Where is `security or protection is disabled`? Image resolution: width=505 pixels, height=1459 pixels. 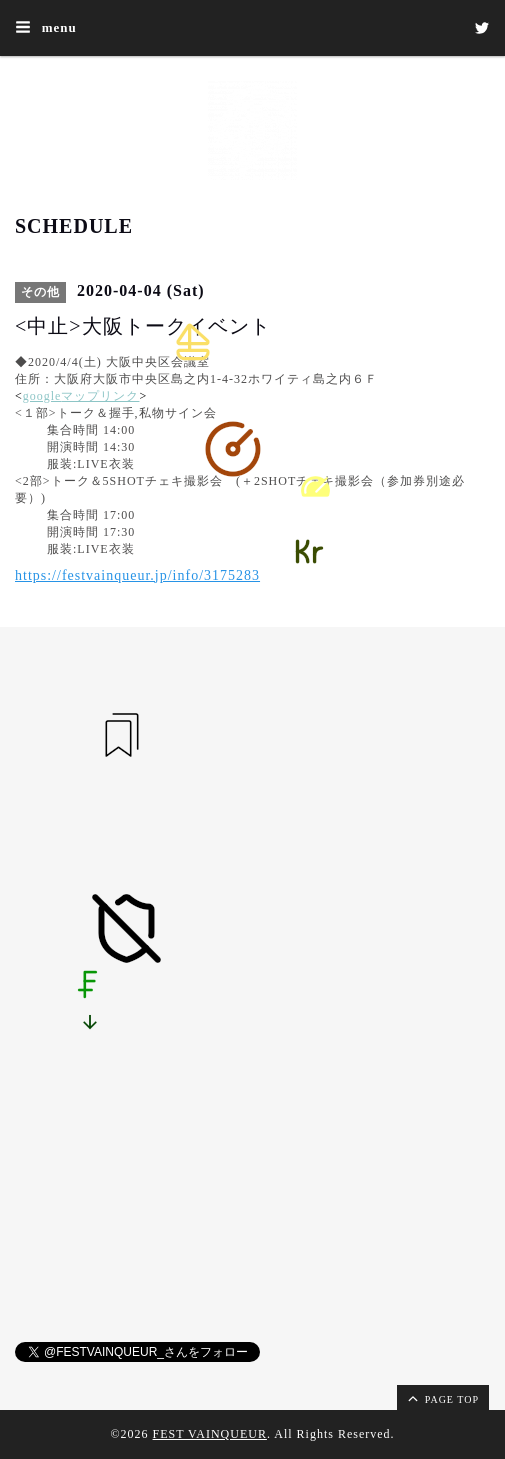
security or protection is disabled is located at coordinates (126, 928).